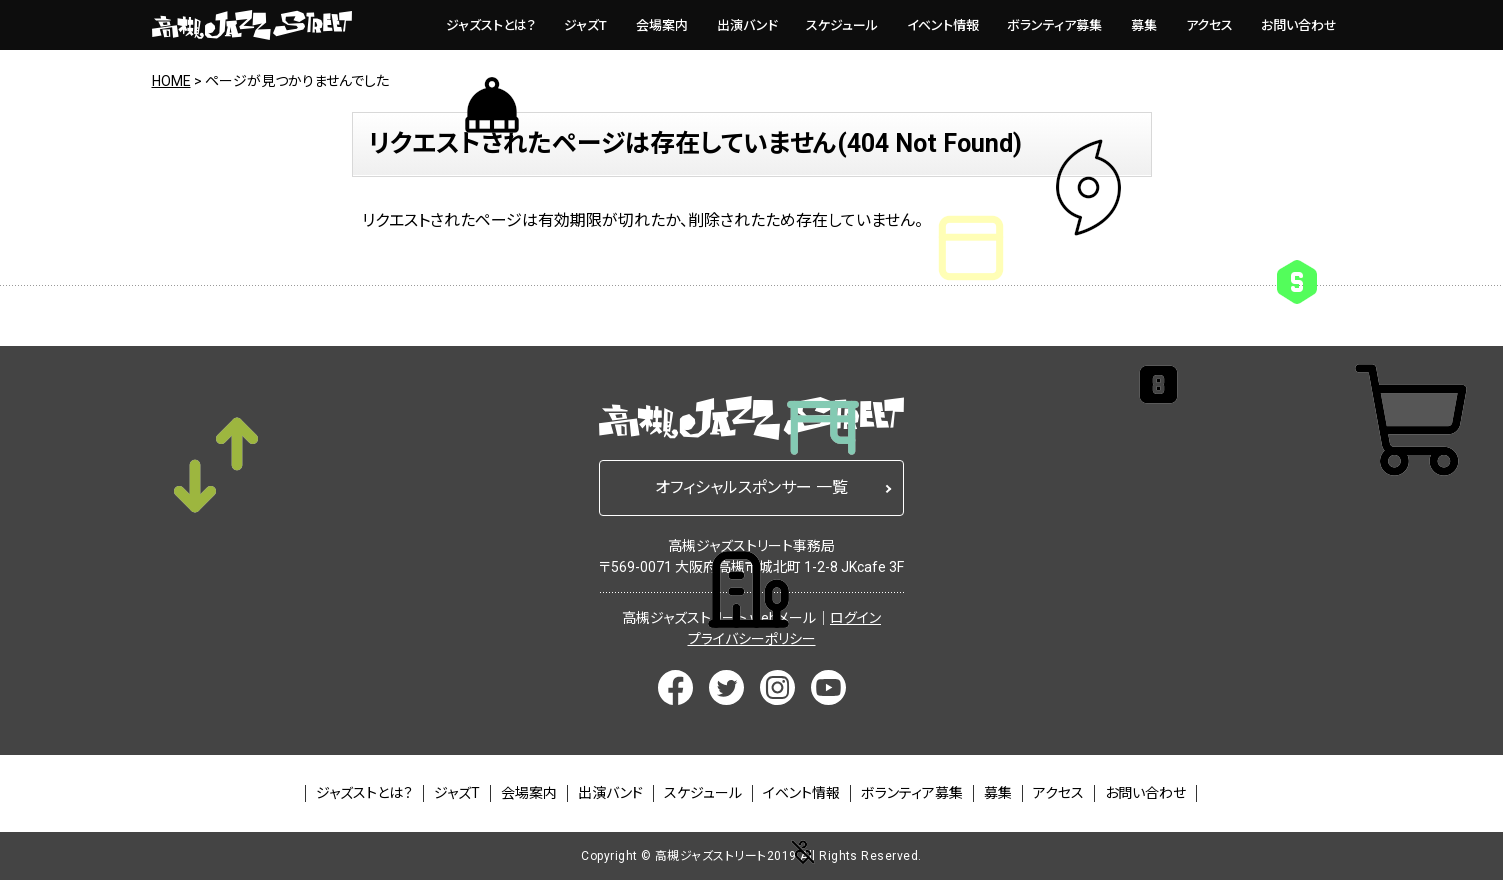 The width and height of the screenshot is (1503, 880). What do you see at coordinates (748, 587) in the screenshot?
I see `view property listings` at bounding box center [748, 587].